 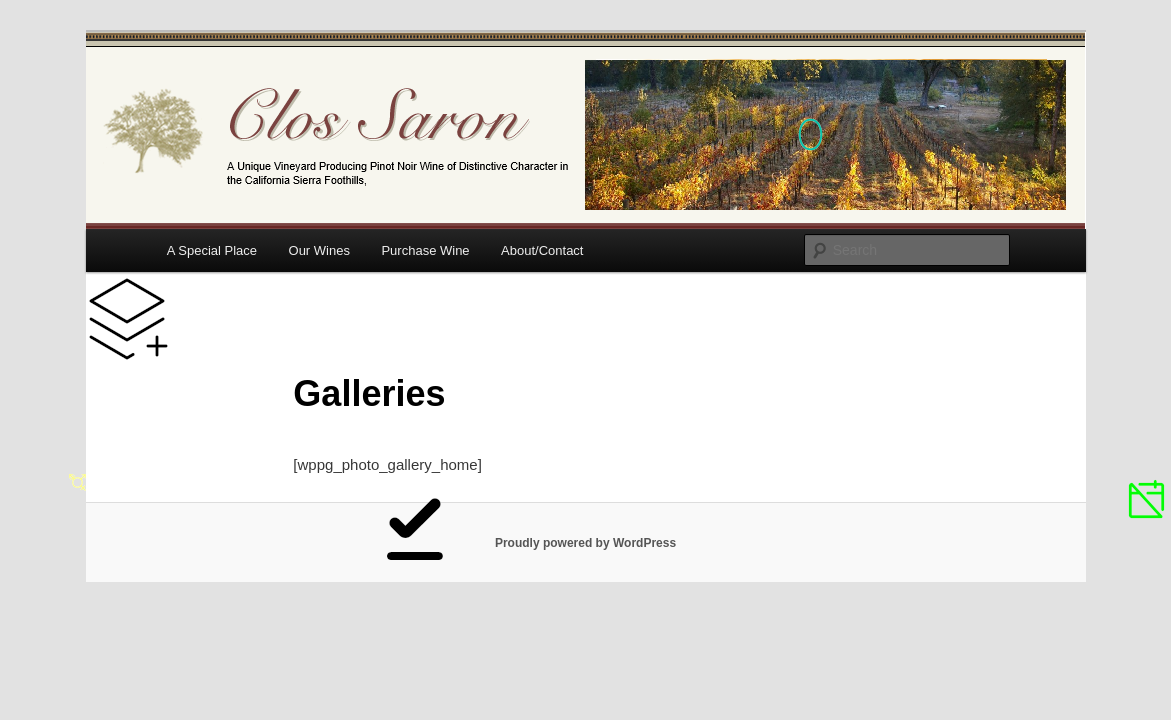 I want to click on indicates transgender identity option, so click(x=77, y=482).